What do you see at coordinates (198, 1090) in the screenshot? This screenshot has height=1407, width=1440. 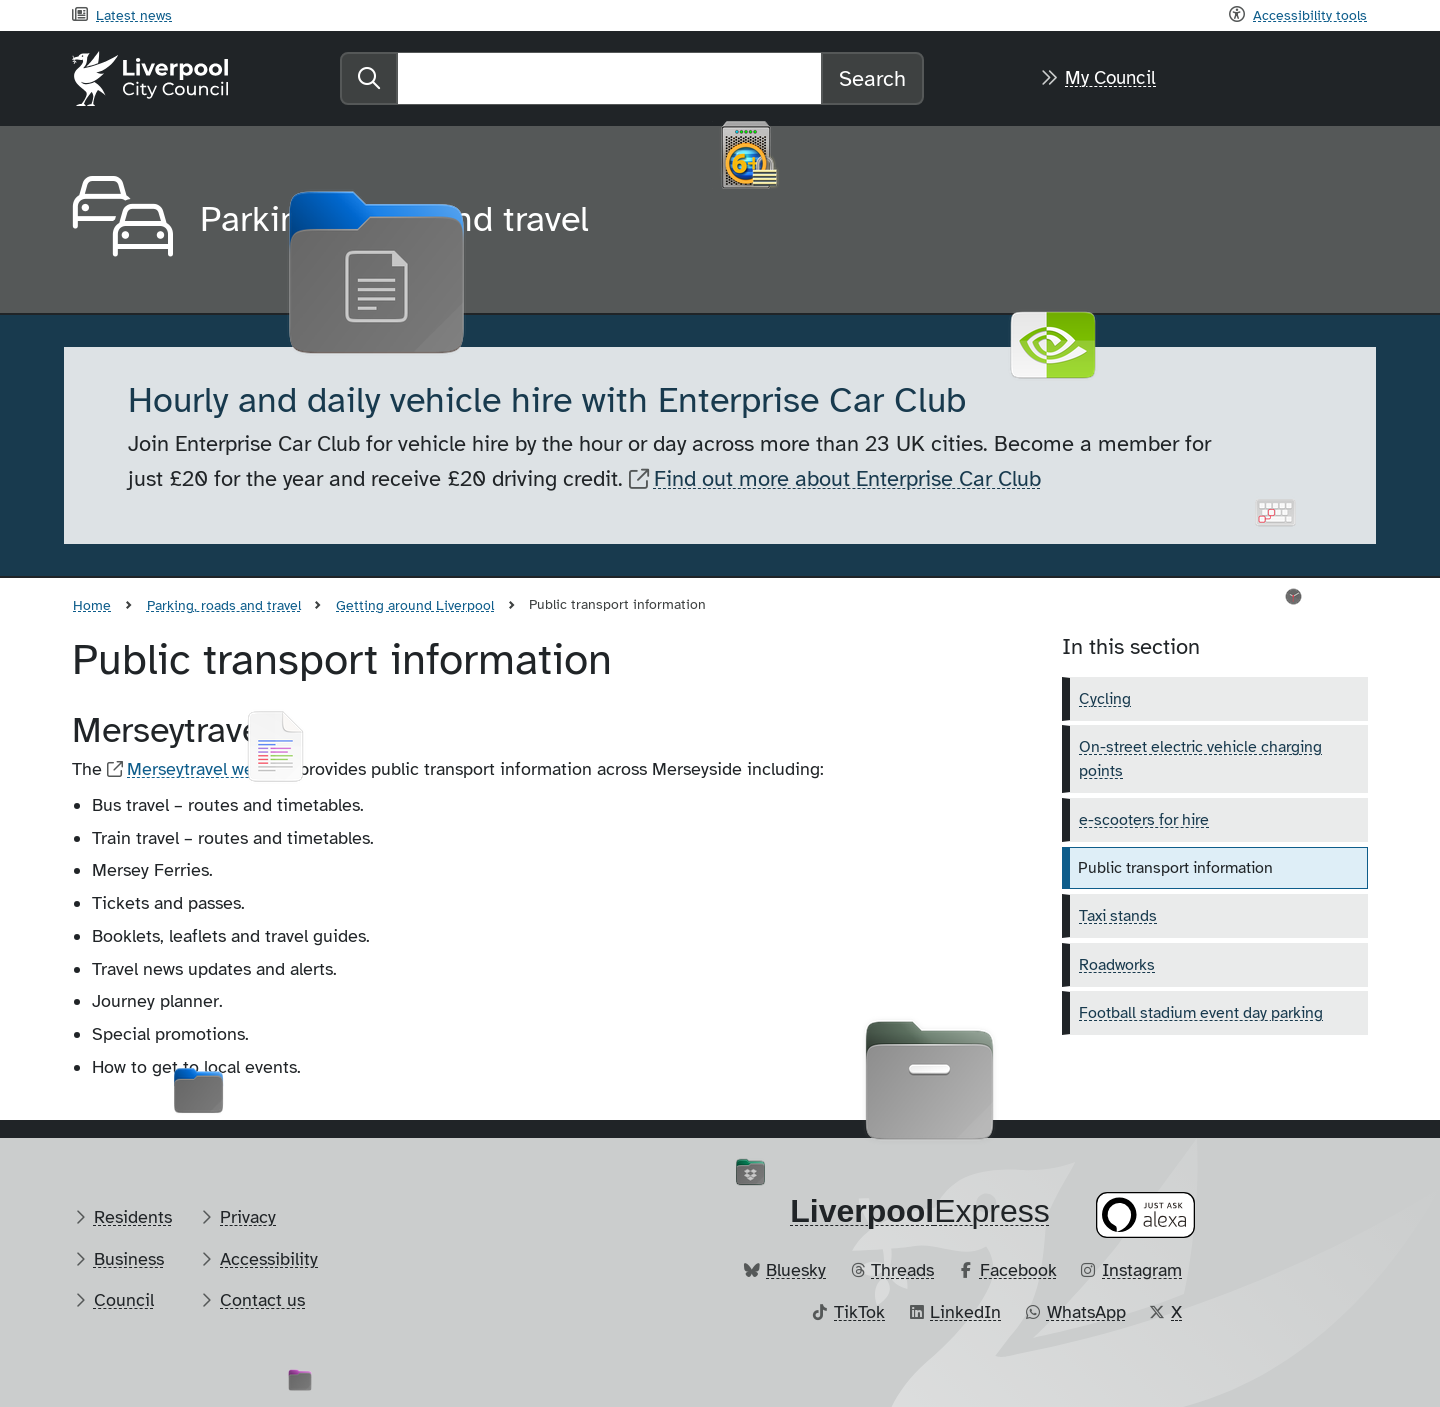 I see `open folder to view contents` at bounding box center [198, 1090].